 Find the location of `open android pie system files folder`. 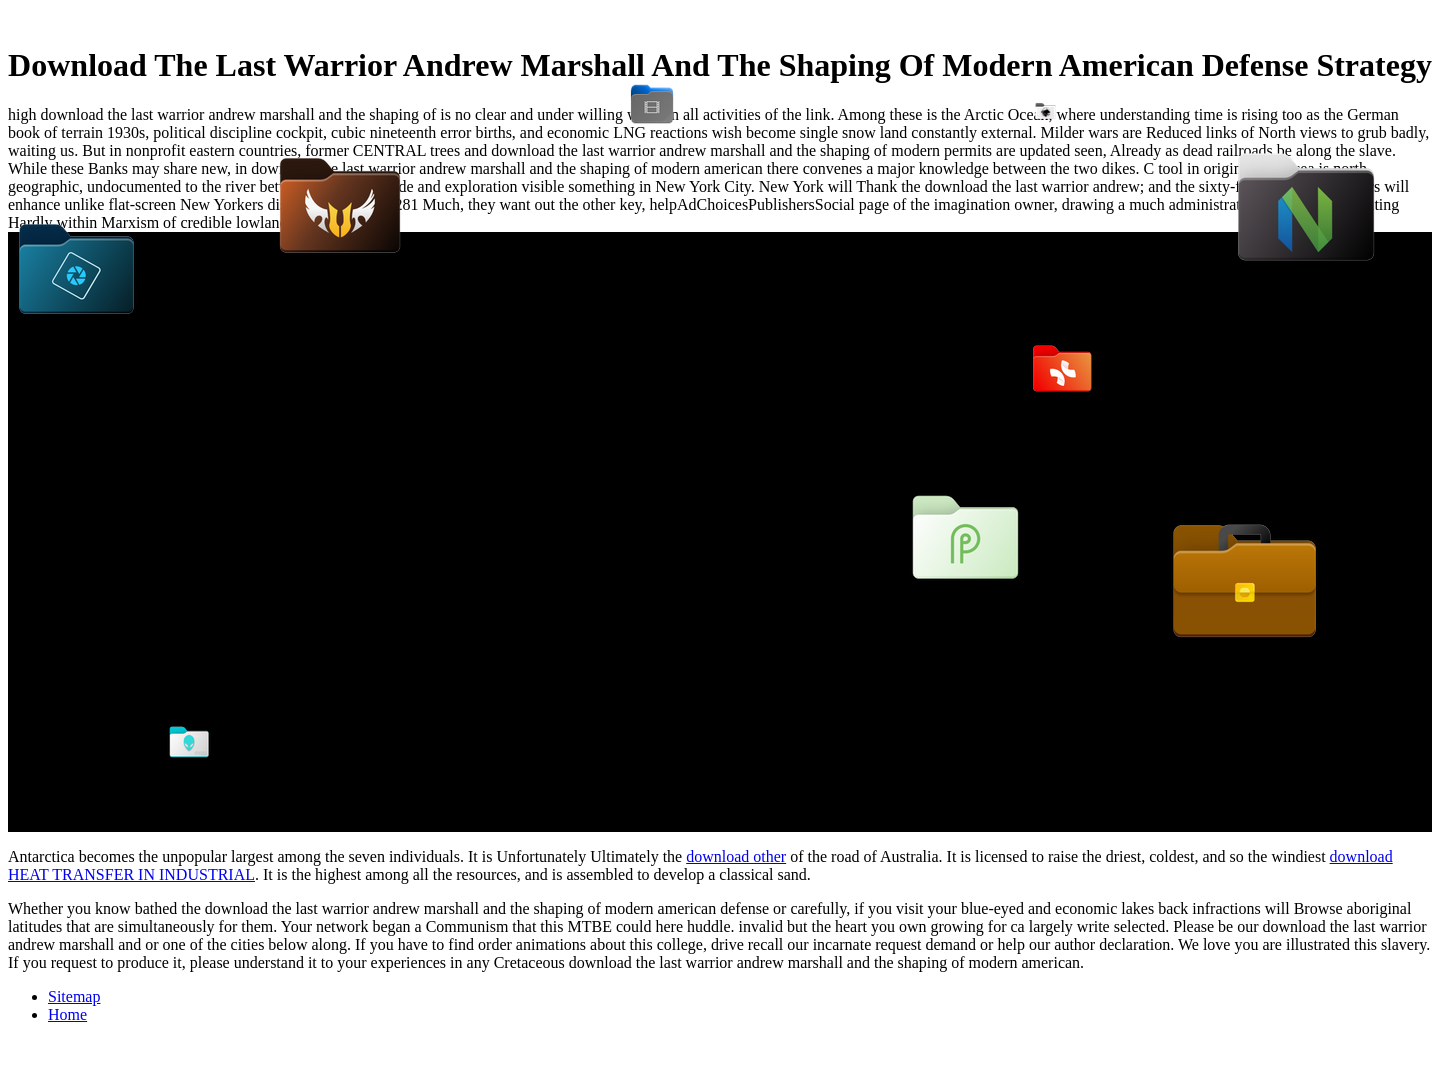

open android pie system files folder is located at coordinates (965, 540).